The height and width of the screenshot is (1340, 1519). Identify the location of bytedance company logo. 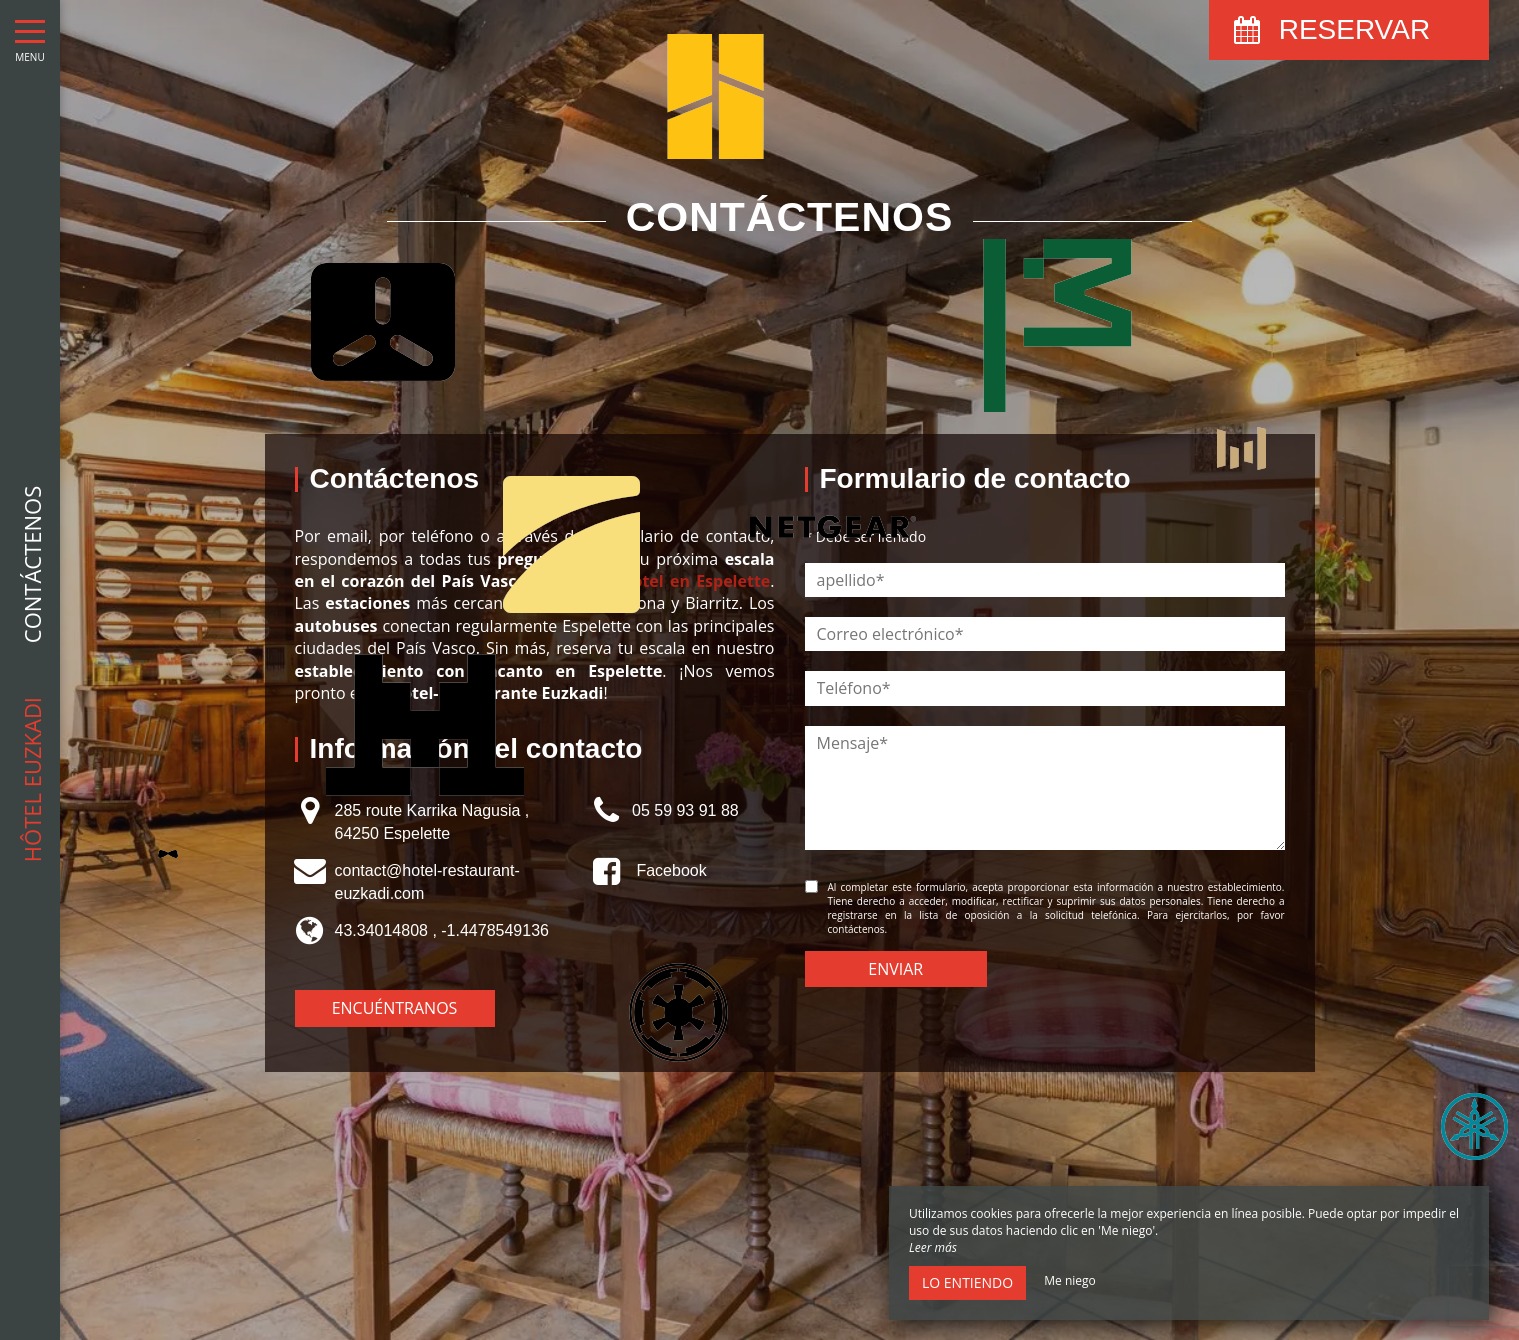
(1241, 448).